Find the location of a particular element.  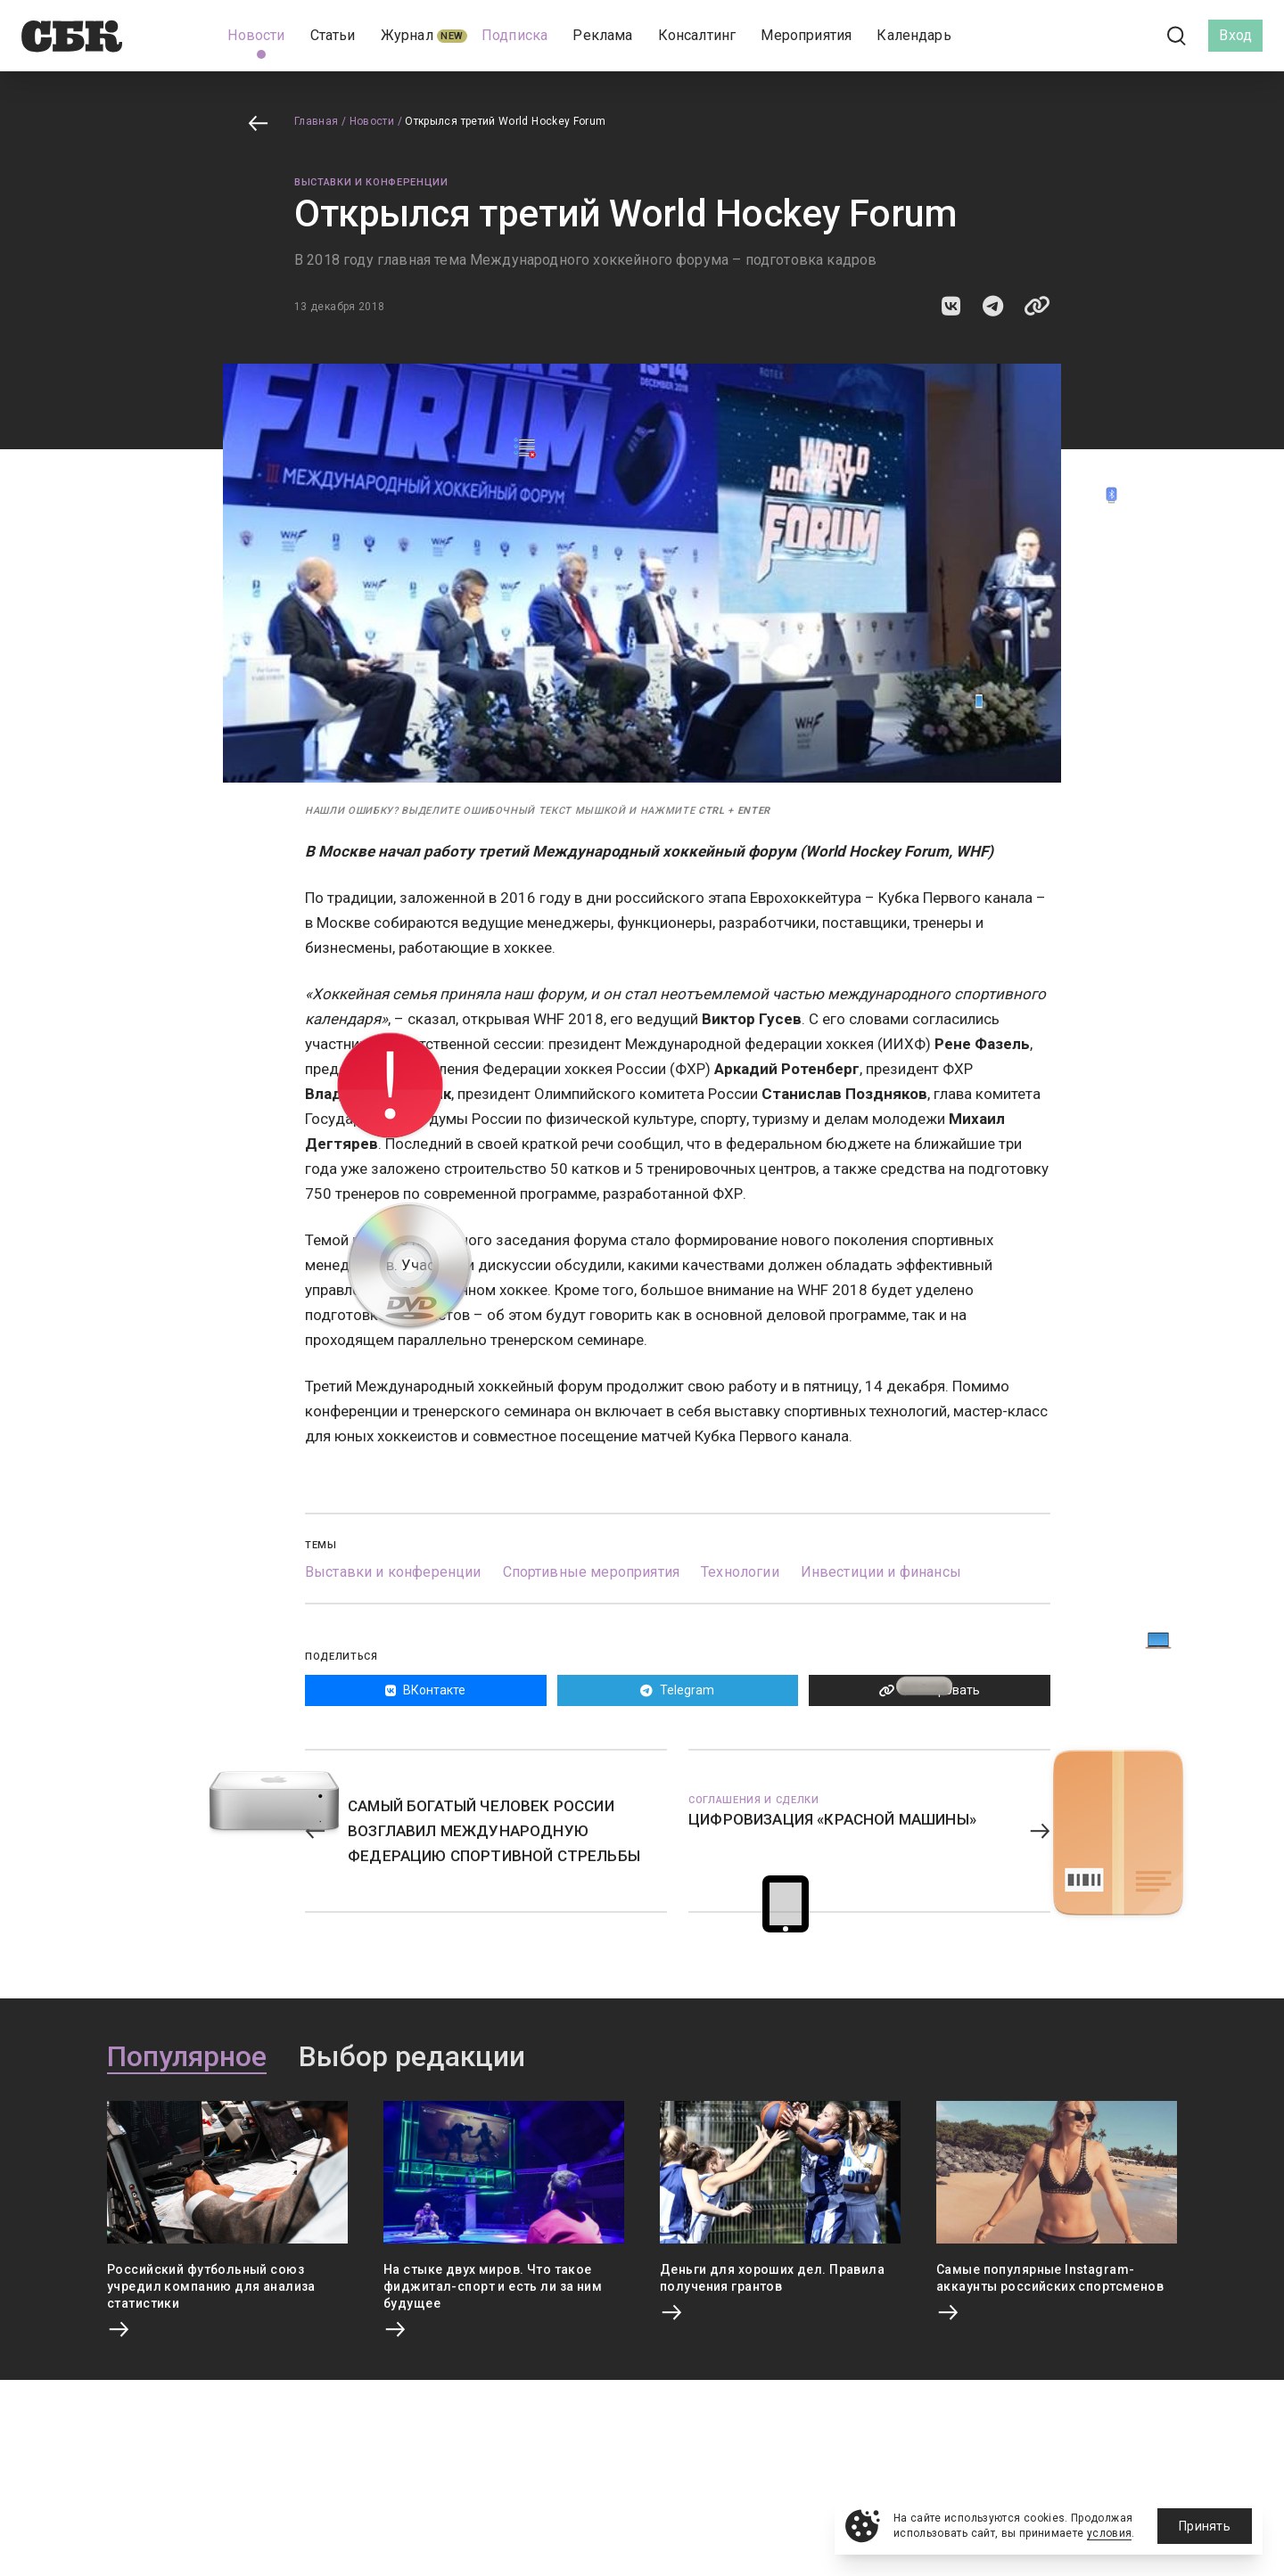

remove an item from the list is located at coordinates (524, 447).